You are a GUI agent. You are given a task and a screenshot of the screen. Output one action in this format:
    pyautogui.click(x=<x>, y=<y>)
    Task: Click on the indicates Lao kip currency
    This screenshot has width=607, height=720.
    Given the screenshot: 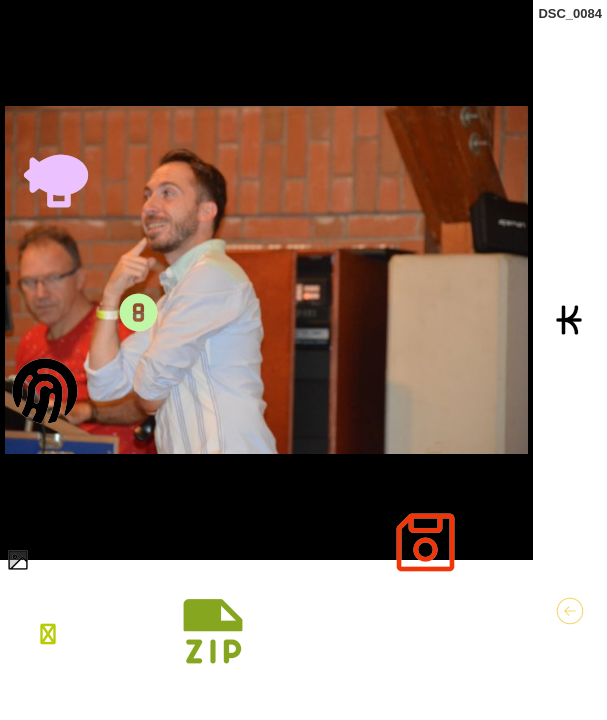 What is the action you would take?
    pyautogui.click(x=569, y=320)
    